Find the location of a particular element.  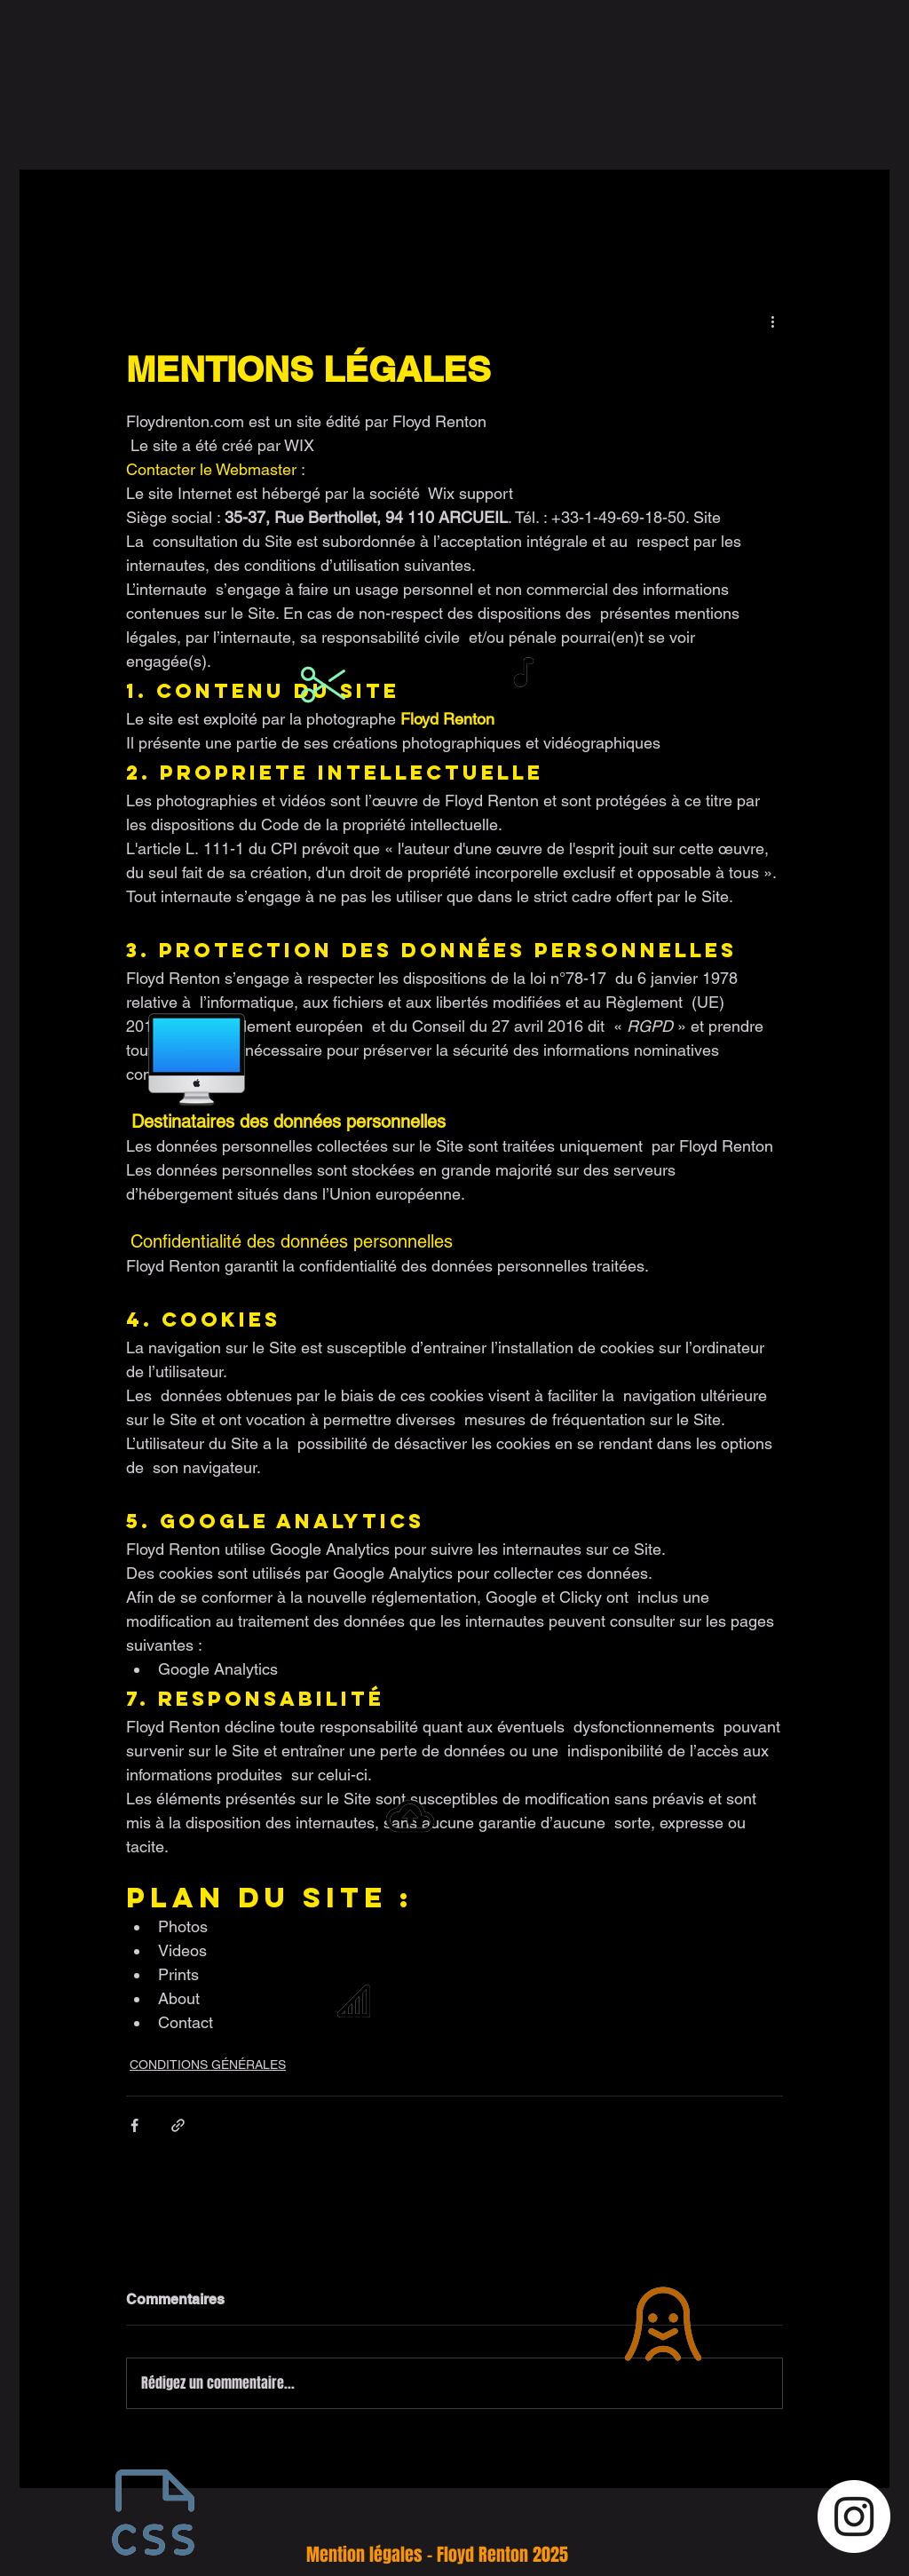

upload files to cloud storage is located at coordinates (410, 1816).